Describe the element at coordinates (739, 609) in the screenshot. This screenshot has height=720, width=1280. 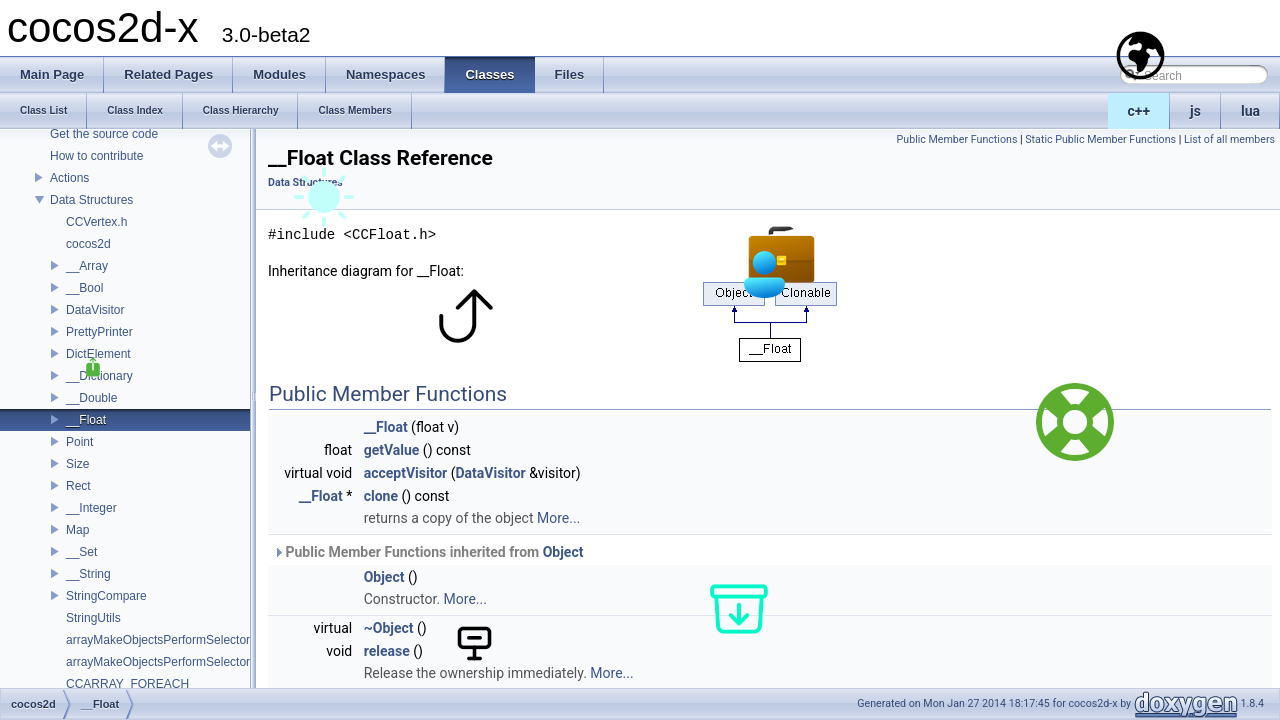
I see `archive or move item to storage` at that location.